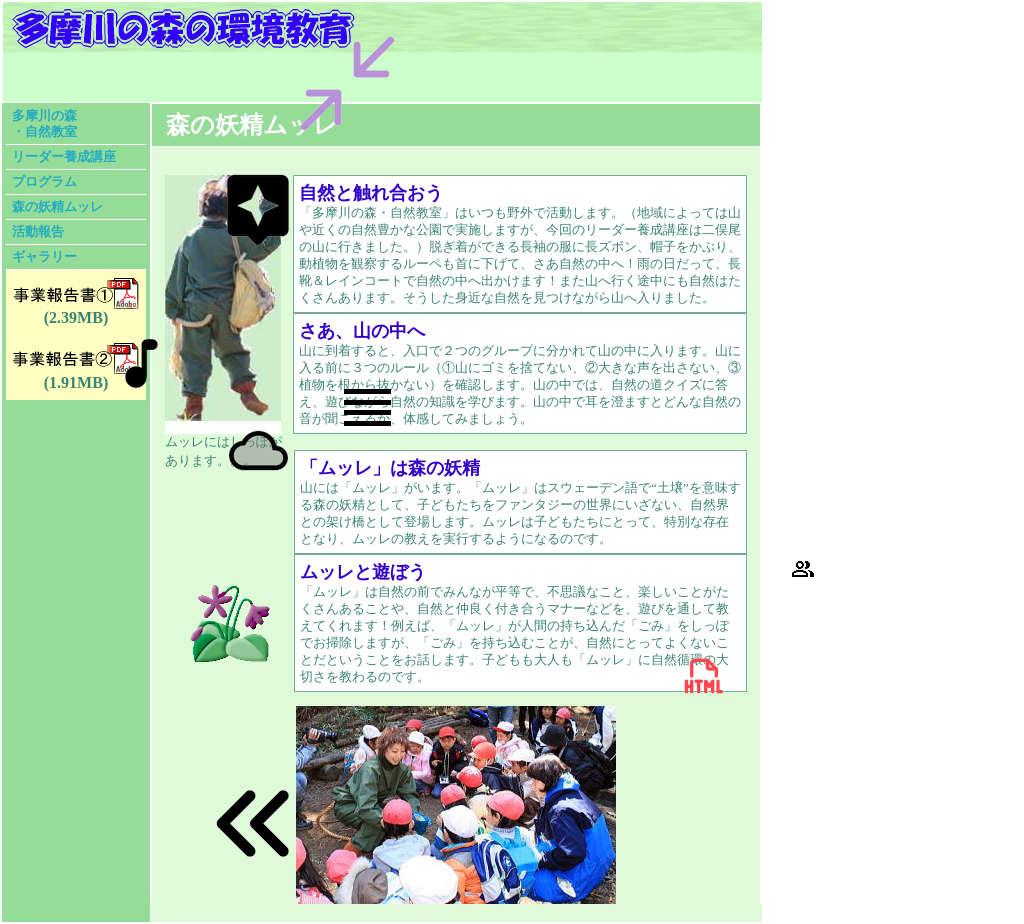 The width and height of the screenshot is (1024, 924). I want to click on open navigation menu, so click(367, 407).